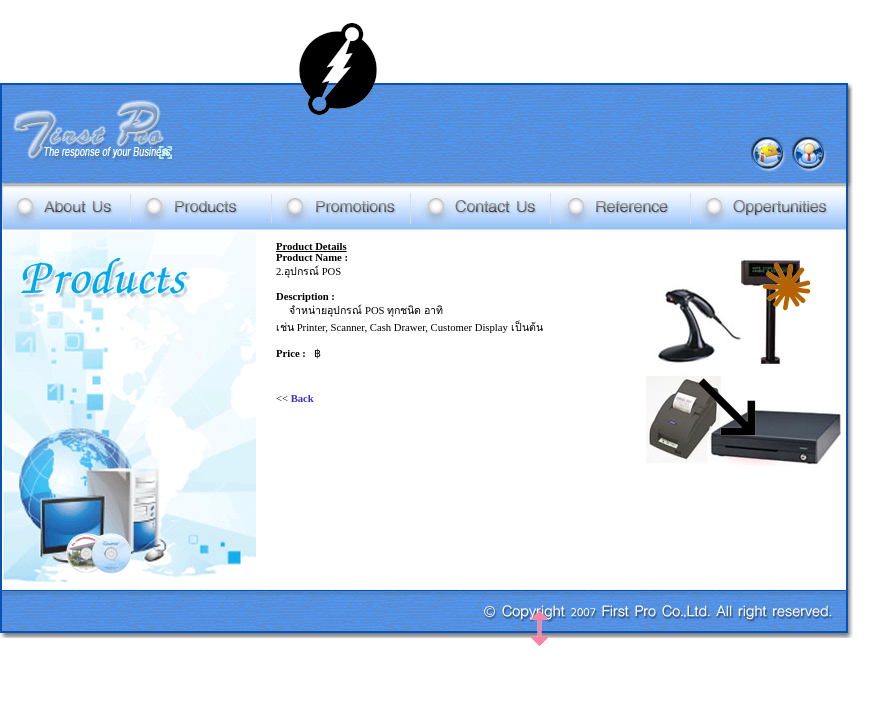 The height and width of the screenshot is (720, 876). What do you see at coordinates (539, 628) in the screenshot?
I see `expand content vertically` at bounding box center [539, 628].